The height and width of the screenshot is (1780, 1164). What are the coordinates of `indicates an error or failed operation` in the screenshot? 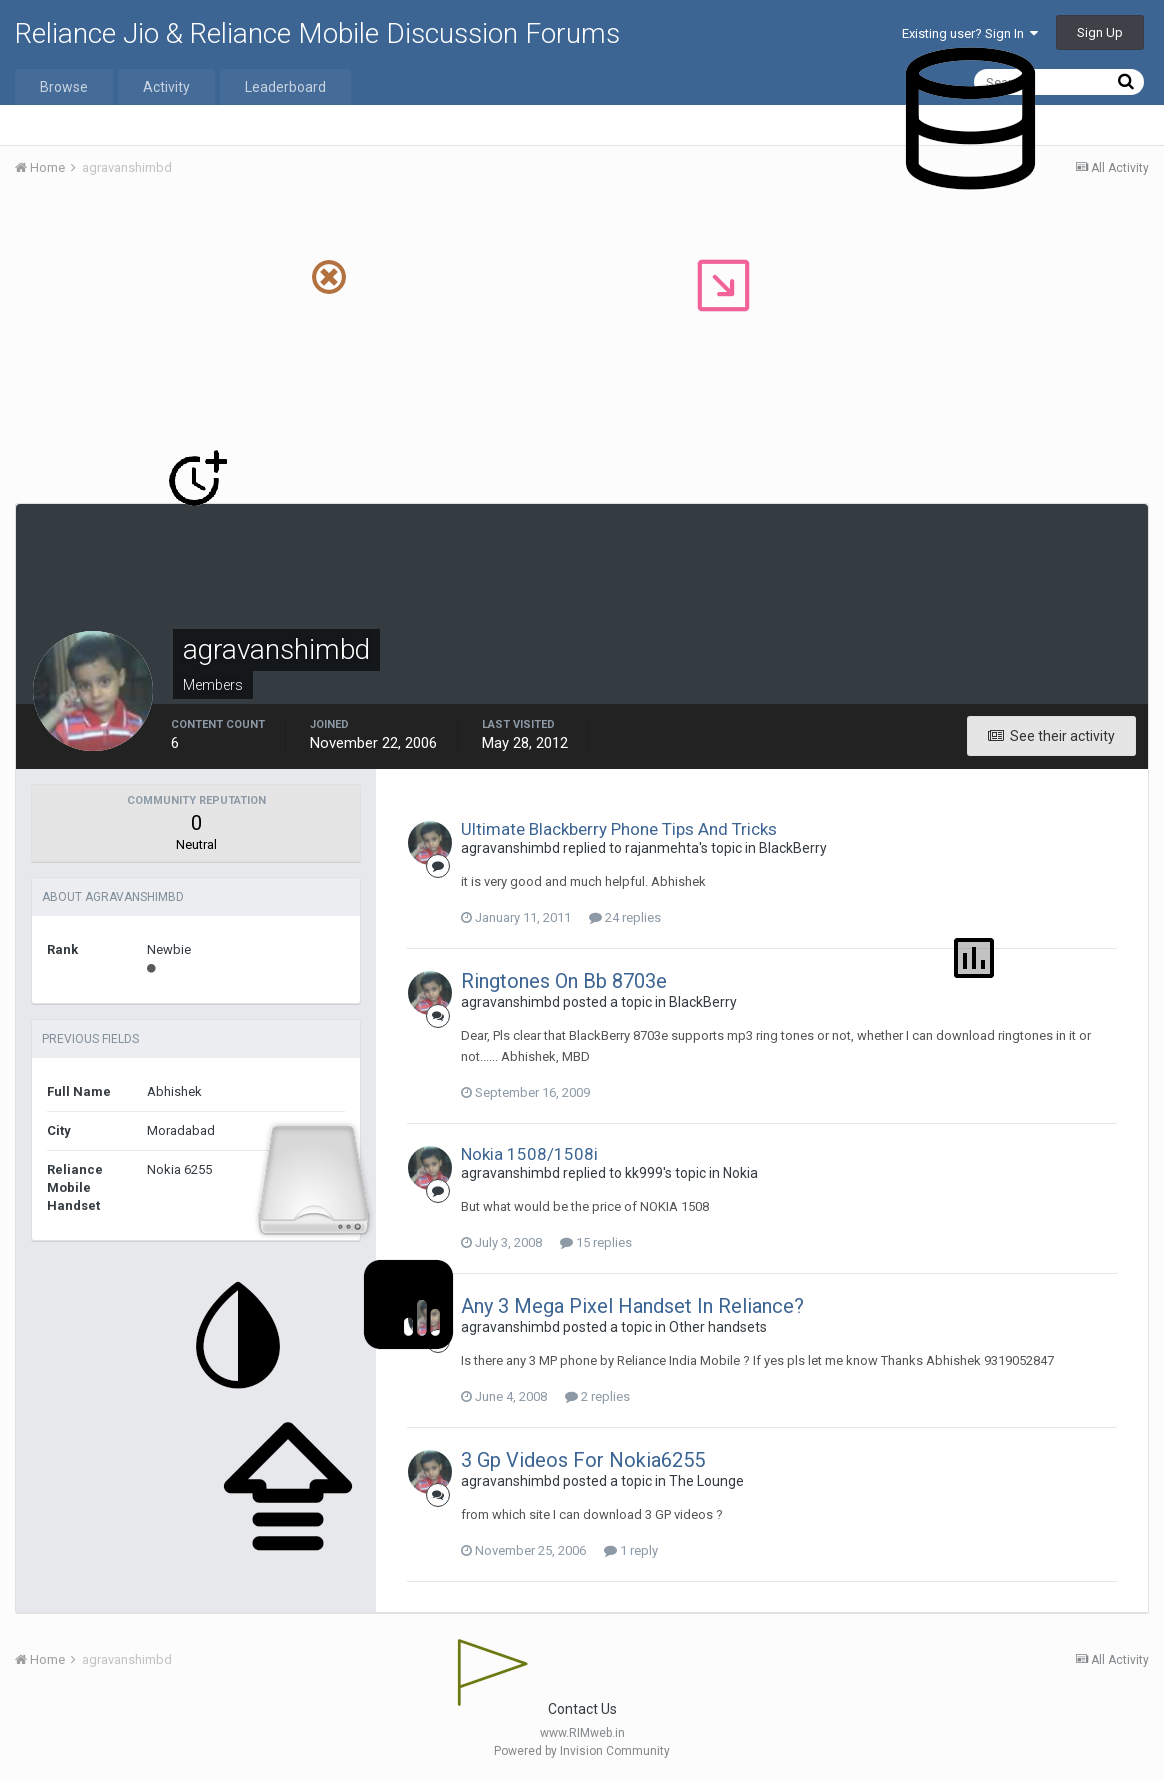 It's located at (329, 277).